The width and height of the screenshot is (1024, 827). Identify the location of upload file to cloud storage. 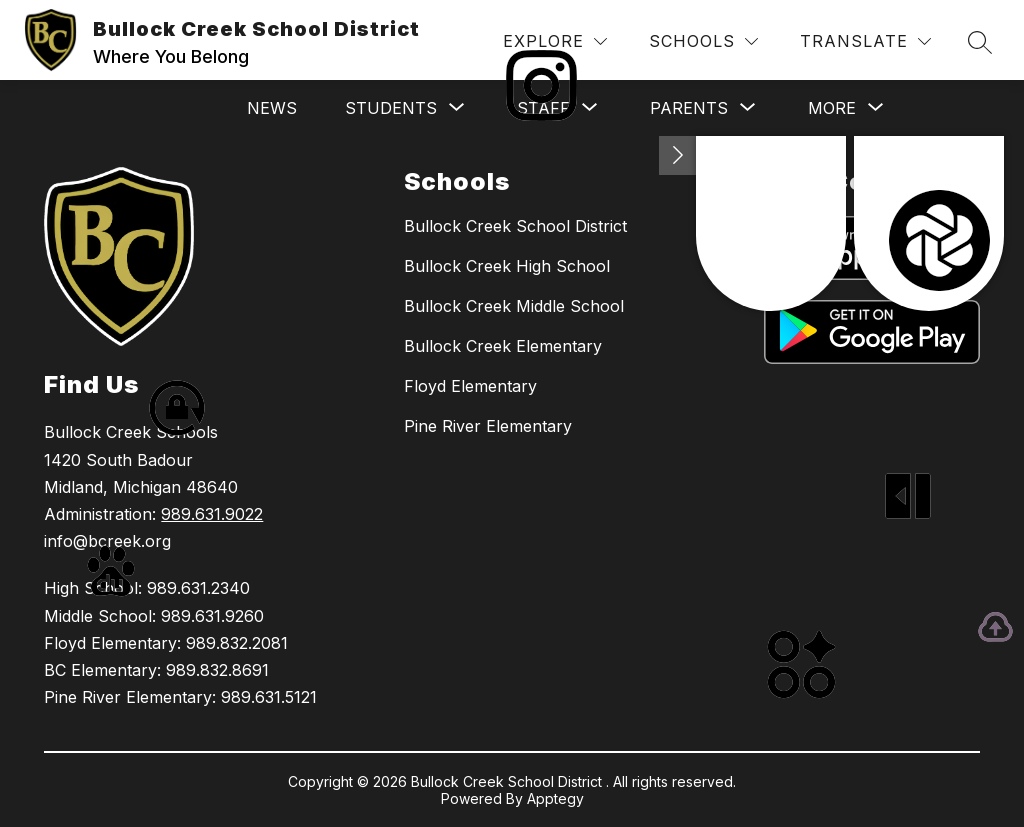
(995, 627).